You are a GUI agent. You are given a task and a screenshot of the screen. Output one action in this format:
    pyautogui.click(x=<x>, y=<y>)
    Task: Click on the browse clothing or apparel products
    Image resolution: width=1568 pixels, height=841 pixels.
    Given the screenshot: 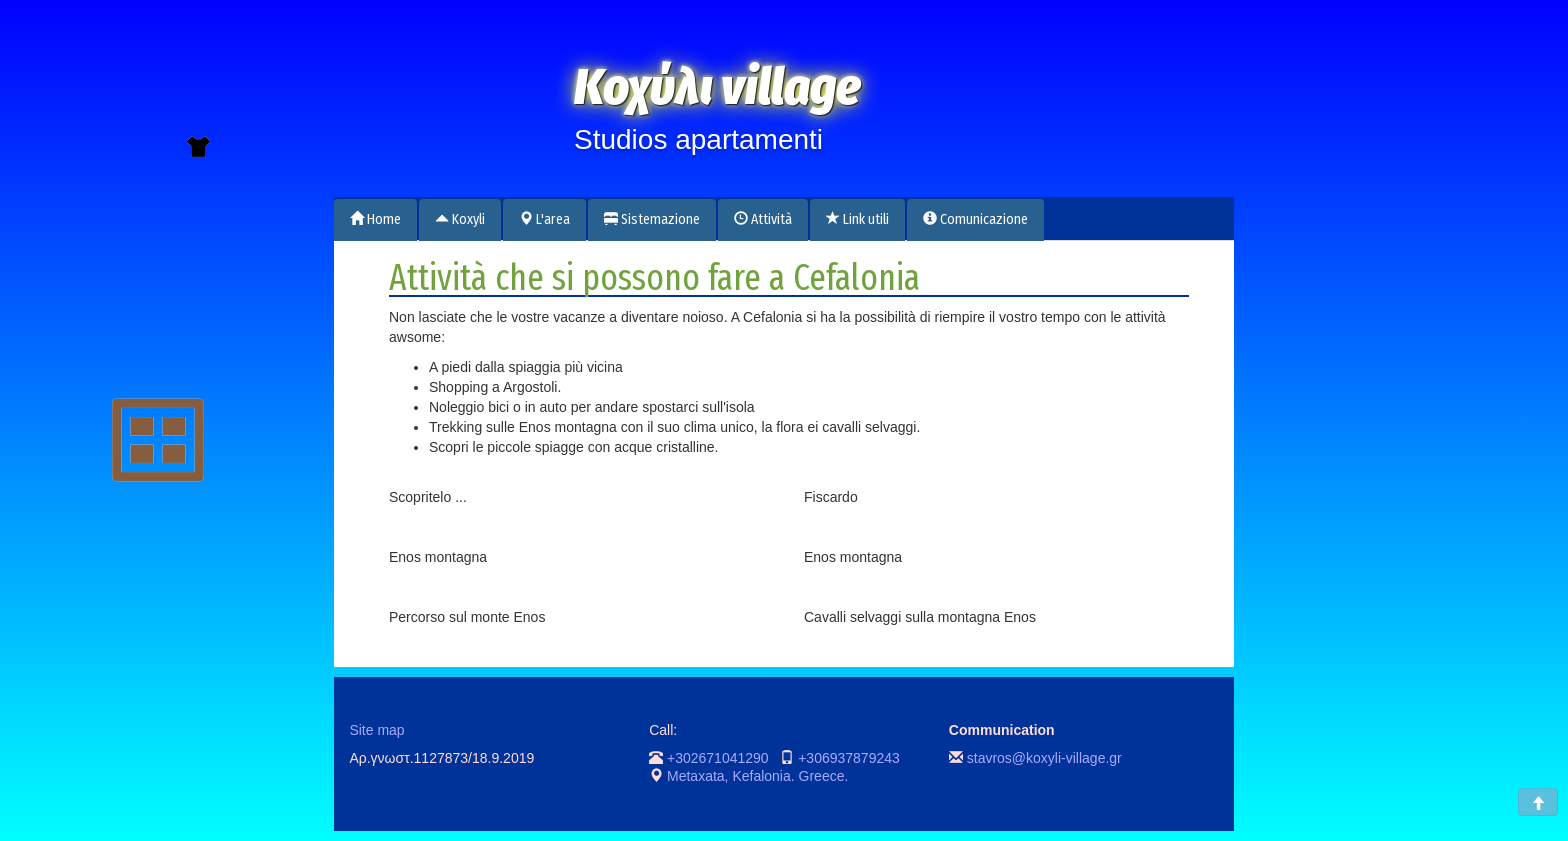 What is the action you would take?
    pyautogui.click(x=198, y=146)
    